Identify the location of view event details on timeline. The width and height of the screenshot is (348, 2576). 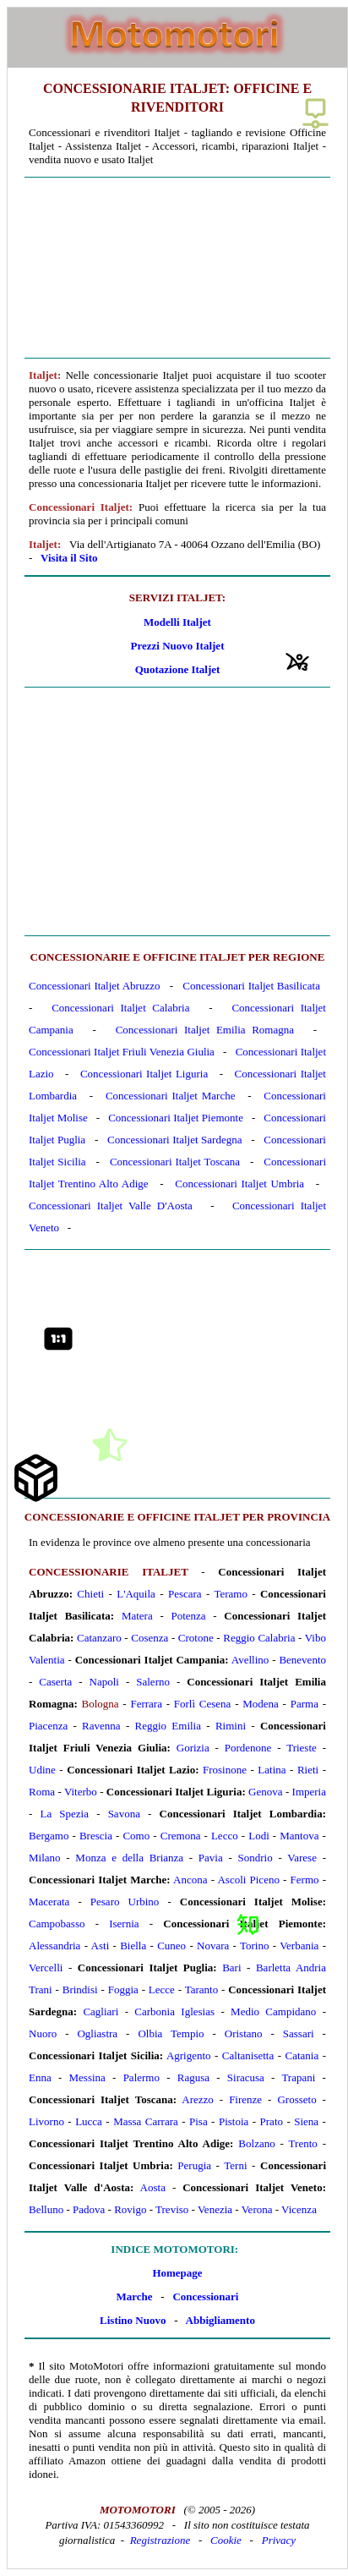
(315, 112).